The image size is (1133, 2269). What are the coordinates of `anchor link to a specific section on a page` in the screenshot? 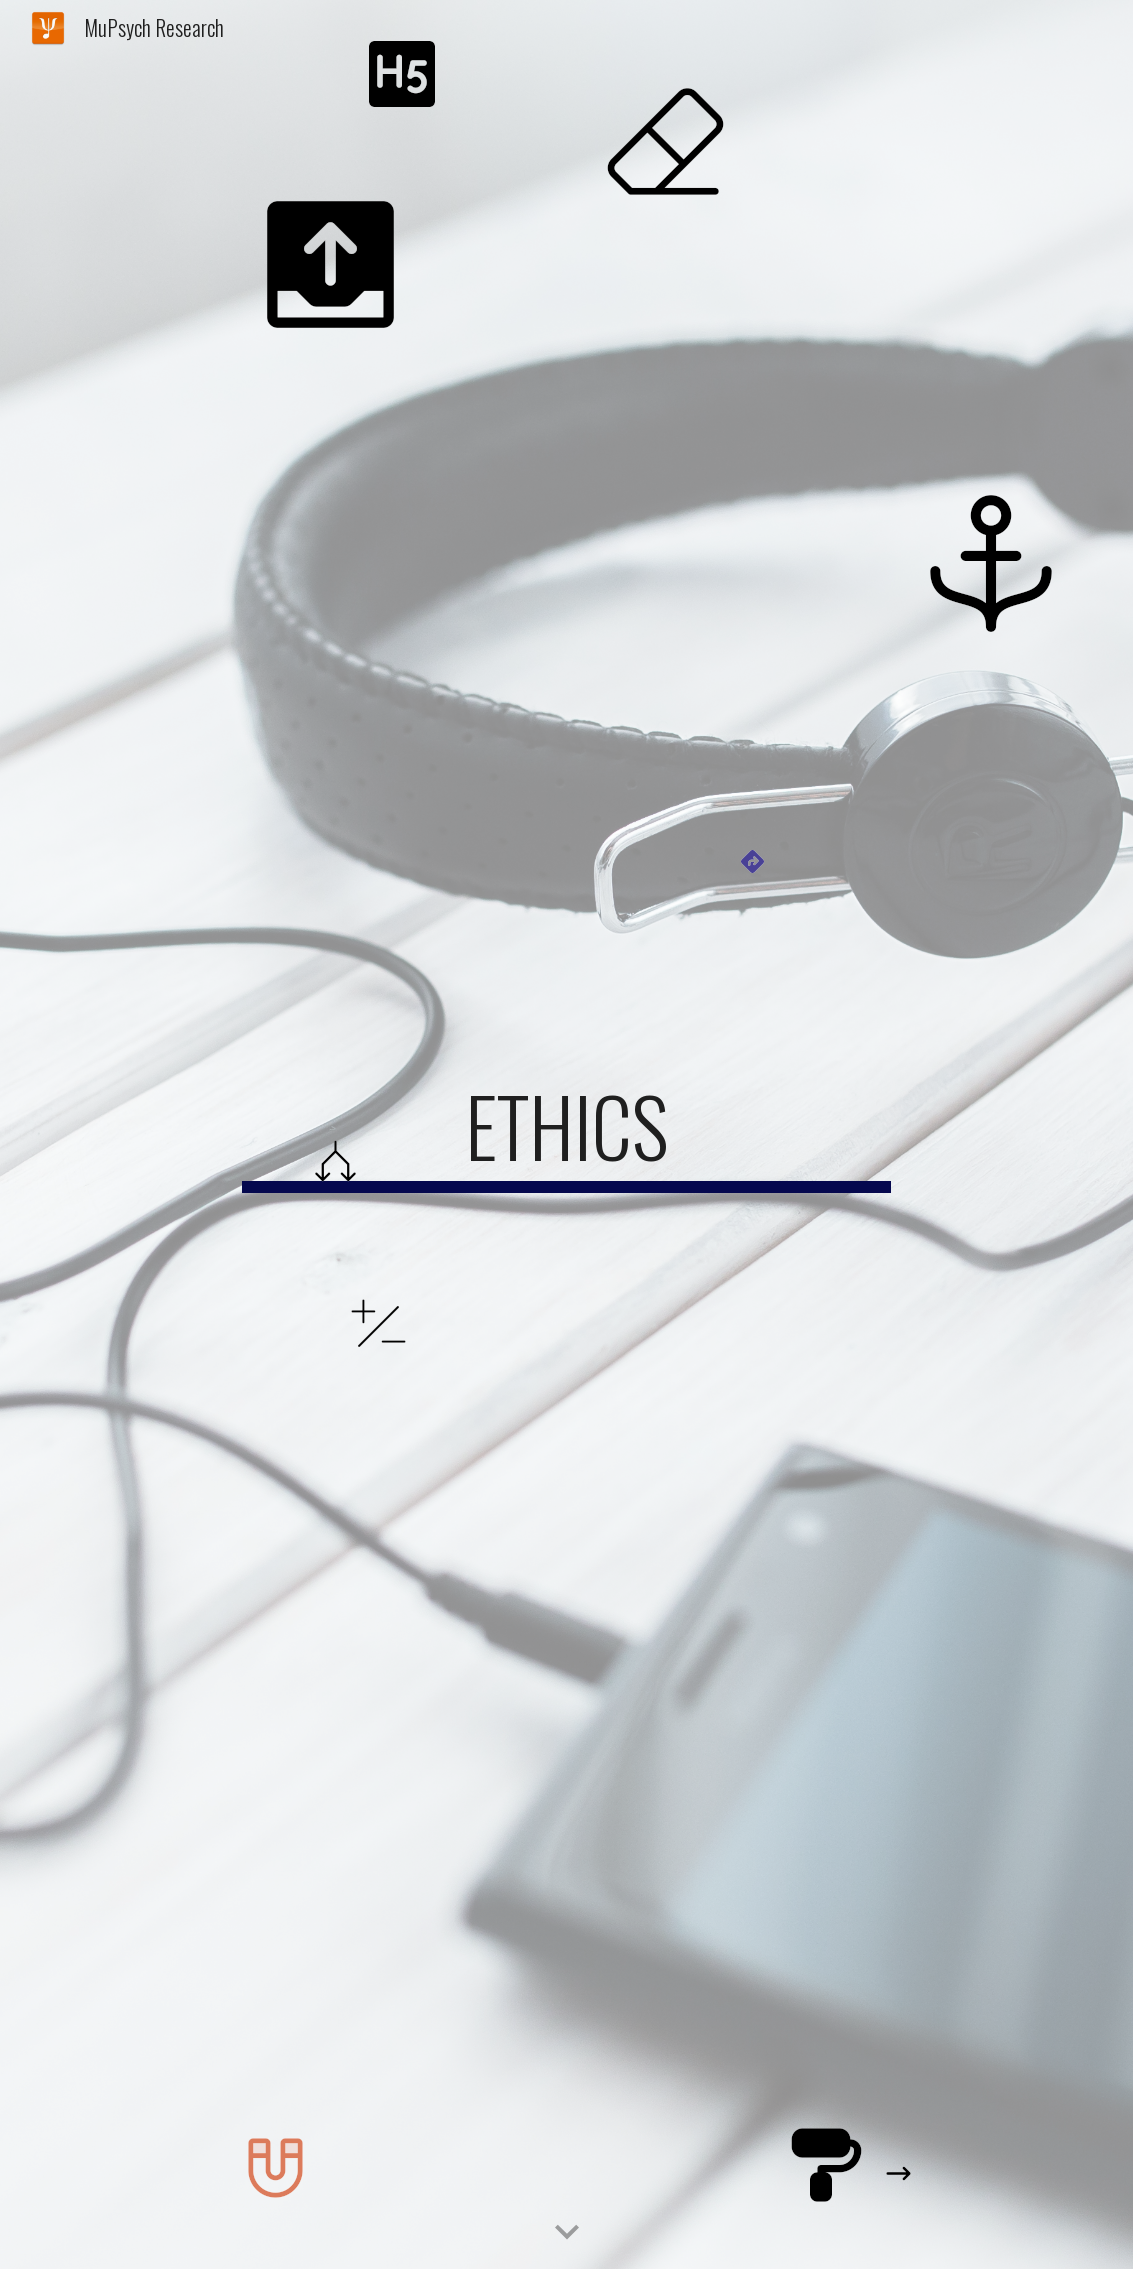 It's located at (991, 561).